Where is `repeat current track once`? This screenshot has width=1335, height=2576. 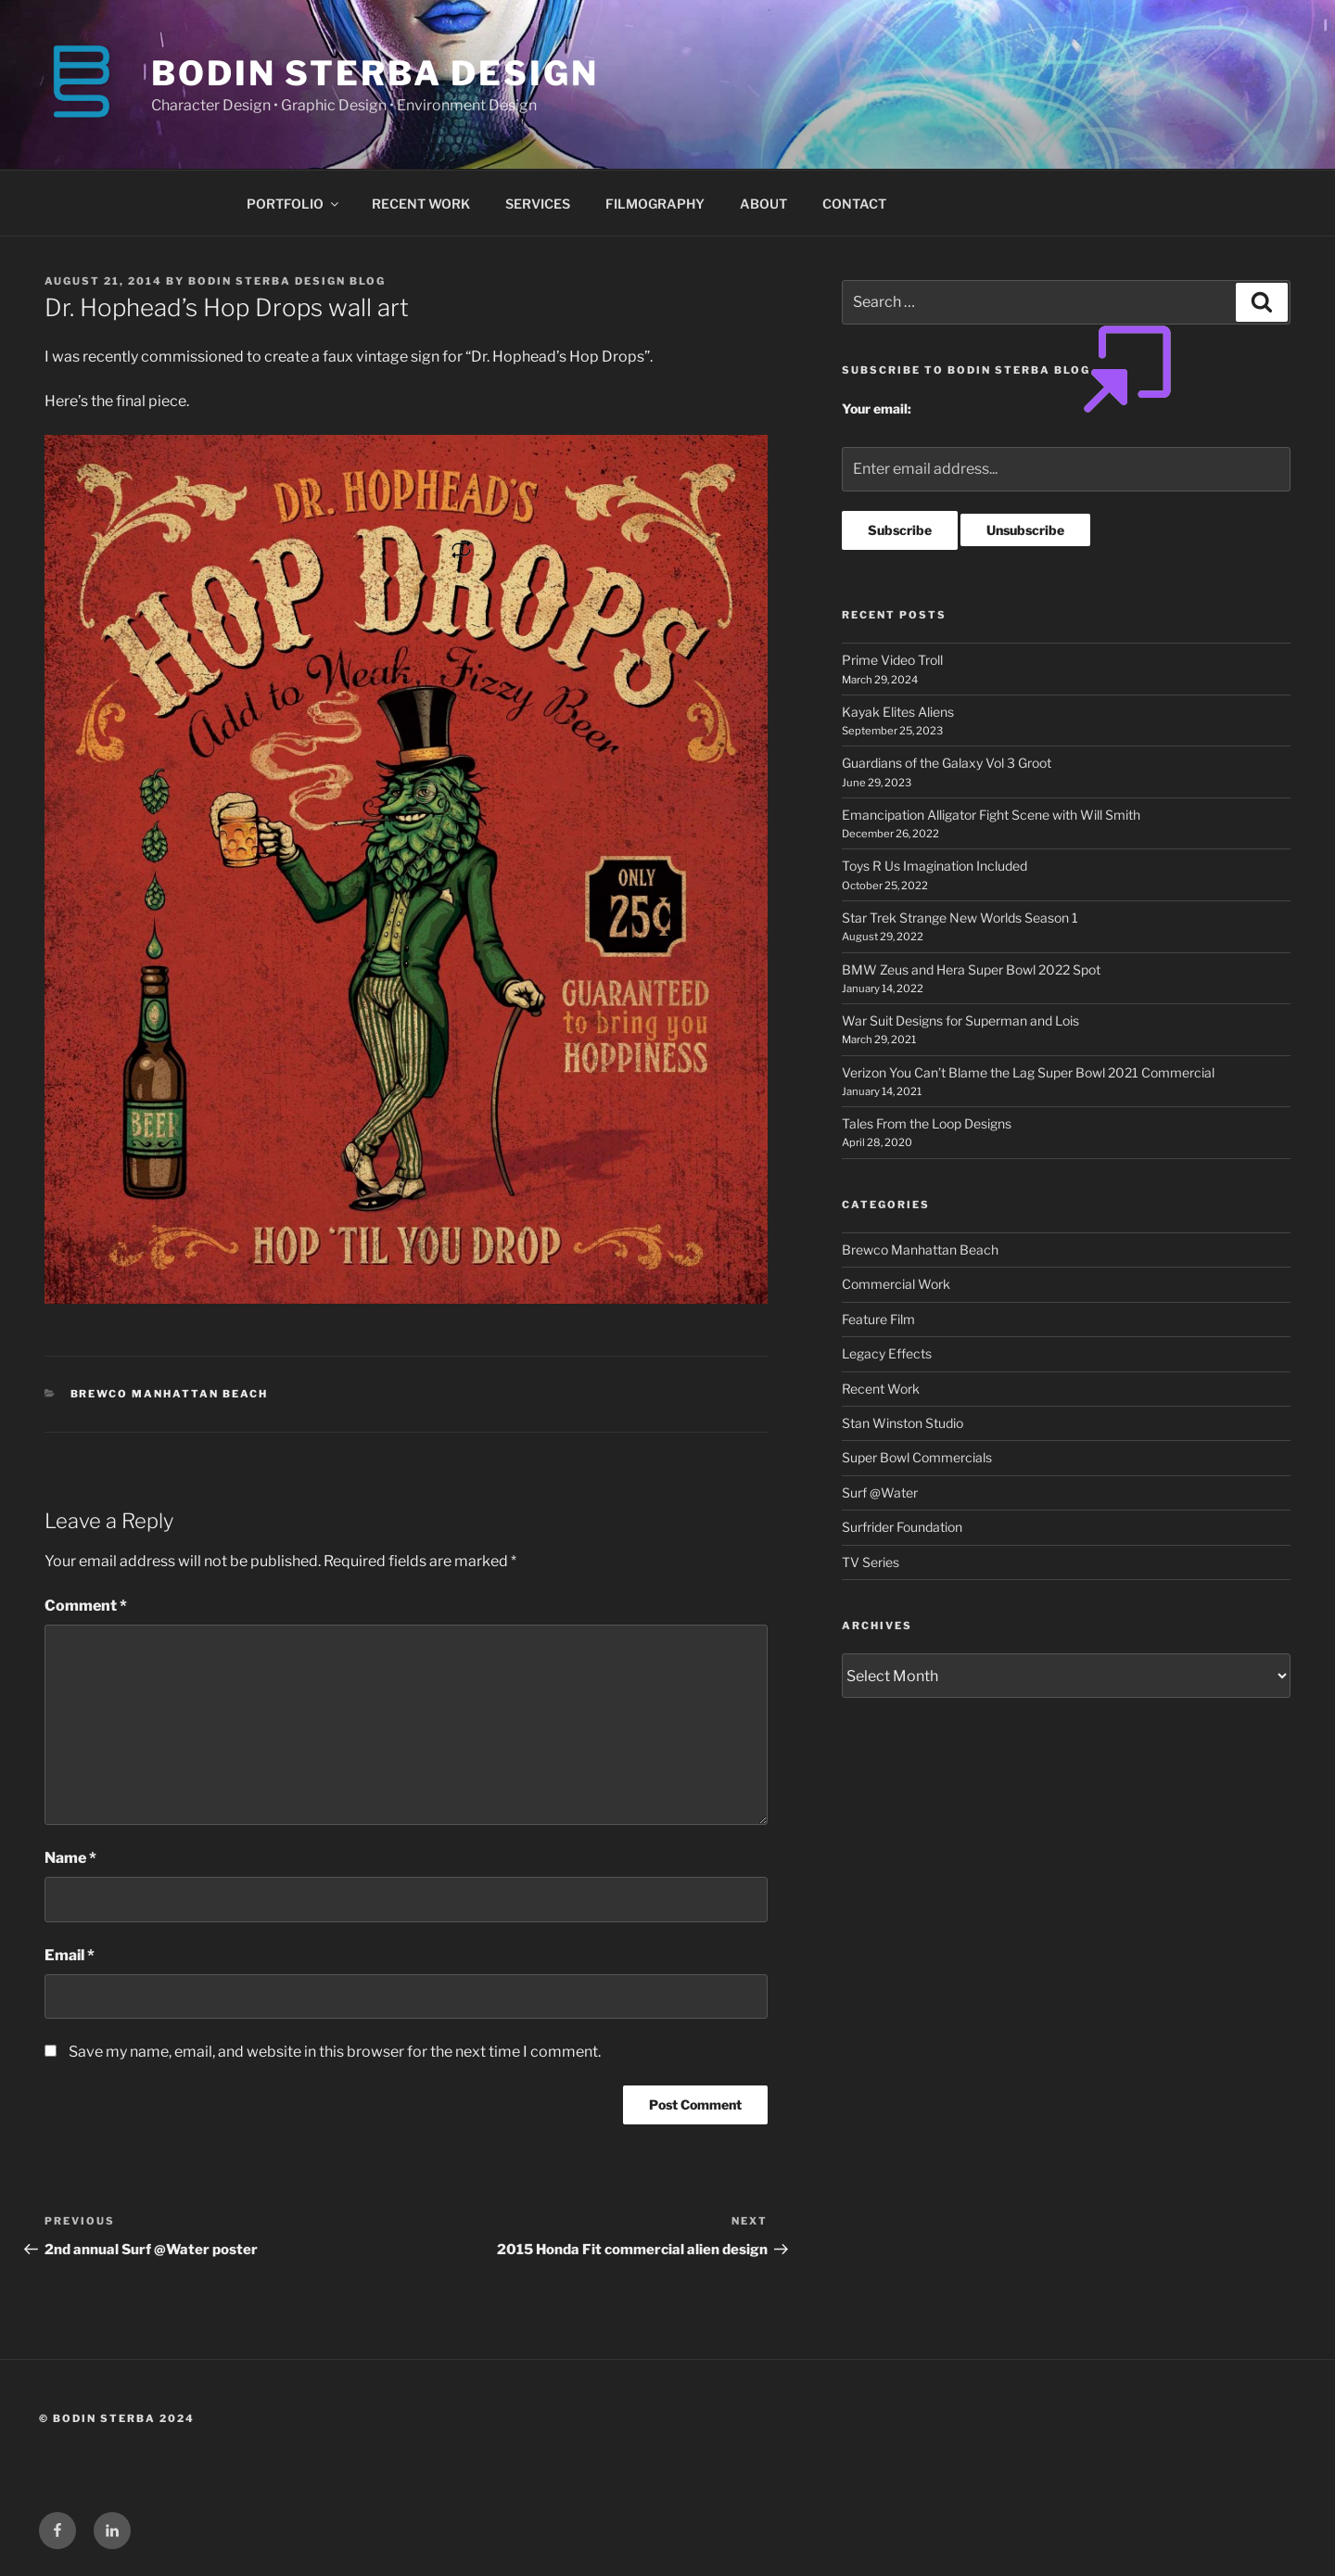 repeat current track once is located at coordinates (461, 549).